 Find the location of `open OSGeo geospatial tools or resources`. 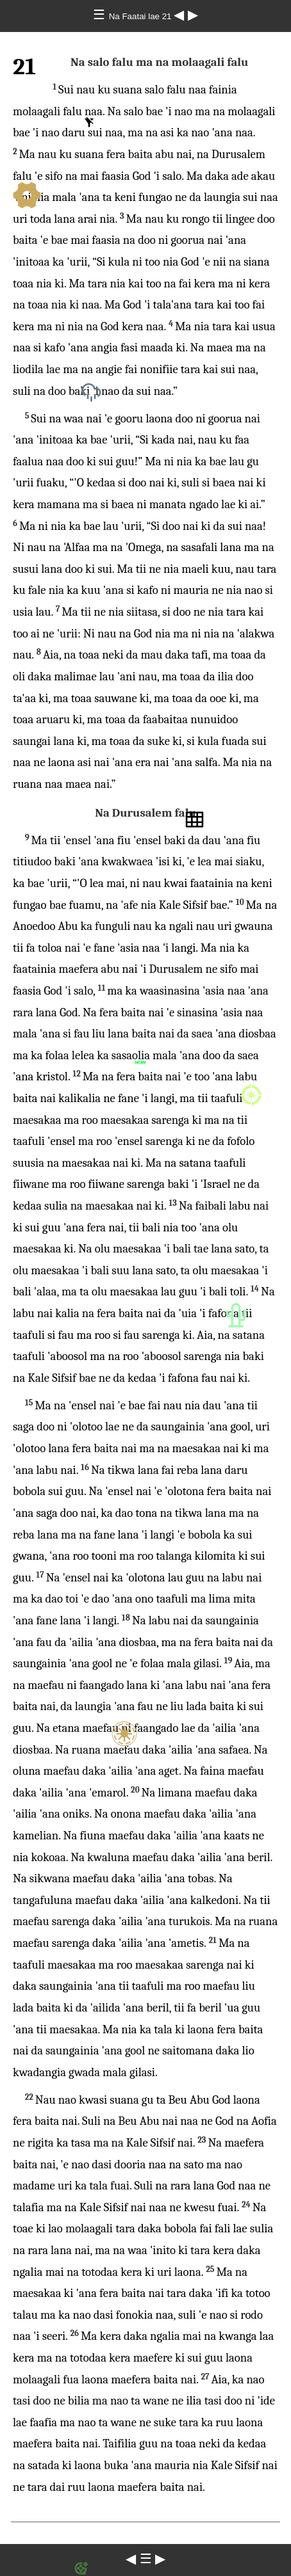

open OSGeo geospatial tools or resources is located at coordinates (251, 1095).